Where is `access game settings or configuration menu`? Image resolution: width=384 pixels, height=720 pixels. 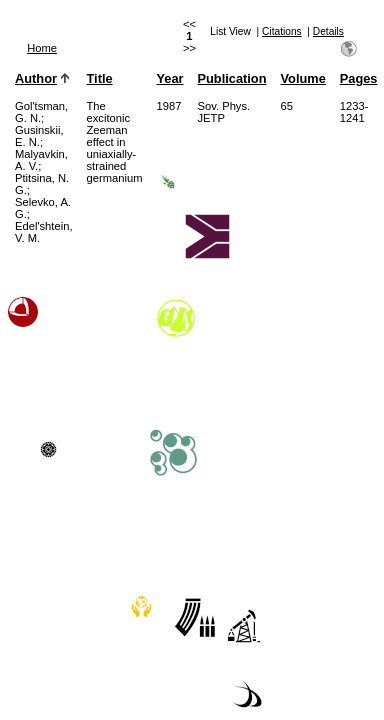 access game settings or configuration menu is located at coordinates (48, 449).